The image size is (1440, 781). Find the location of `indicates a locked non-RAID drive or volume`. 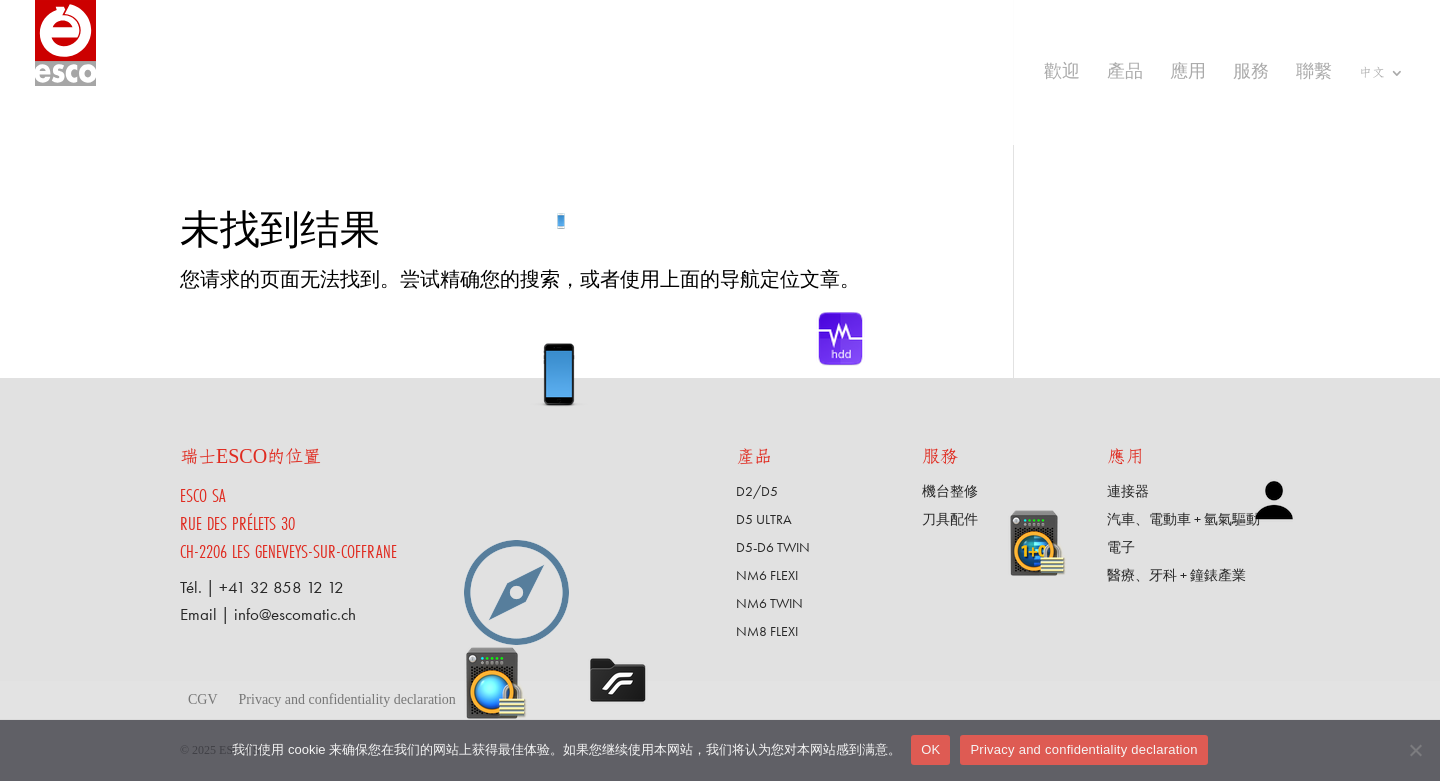

indicates a locked non-RAID drive or volume is located at coordinates (492, 683).